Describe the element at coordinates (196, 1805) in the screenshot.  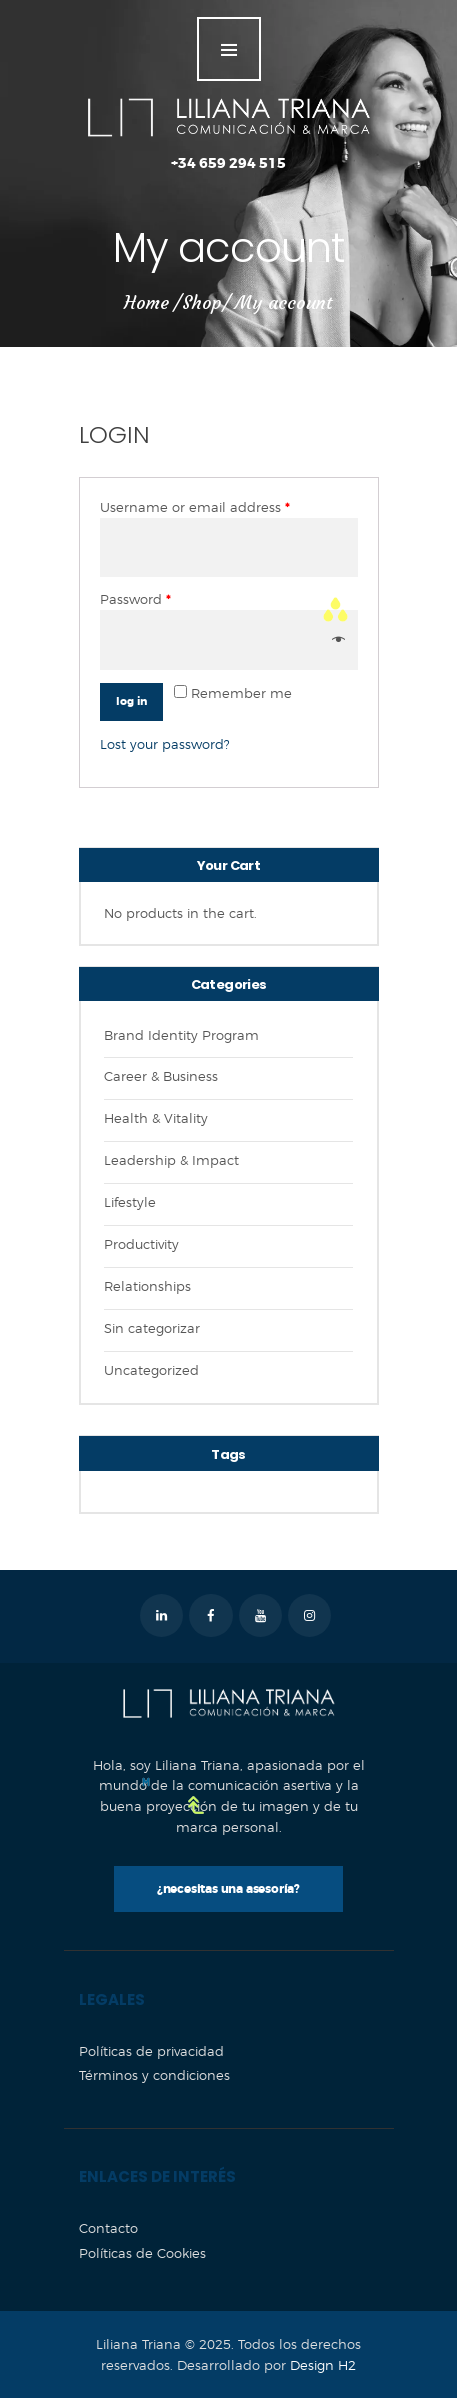
I see `go back two levels in navigation` at that location.